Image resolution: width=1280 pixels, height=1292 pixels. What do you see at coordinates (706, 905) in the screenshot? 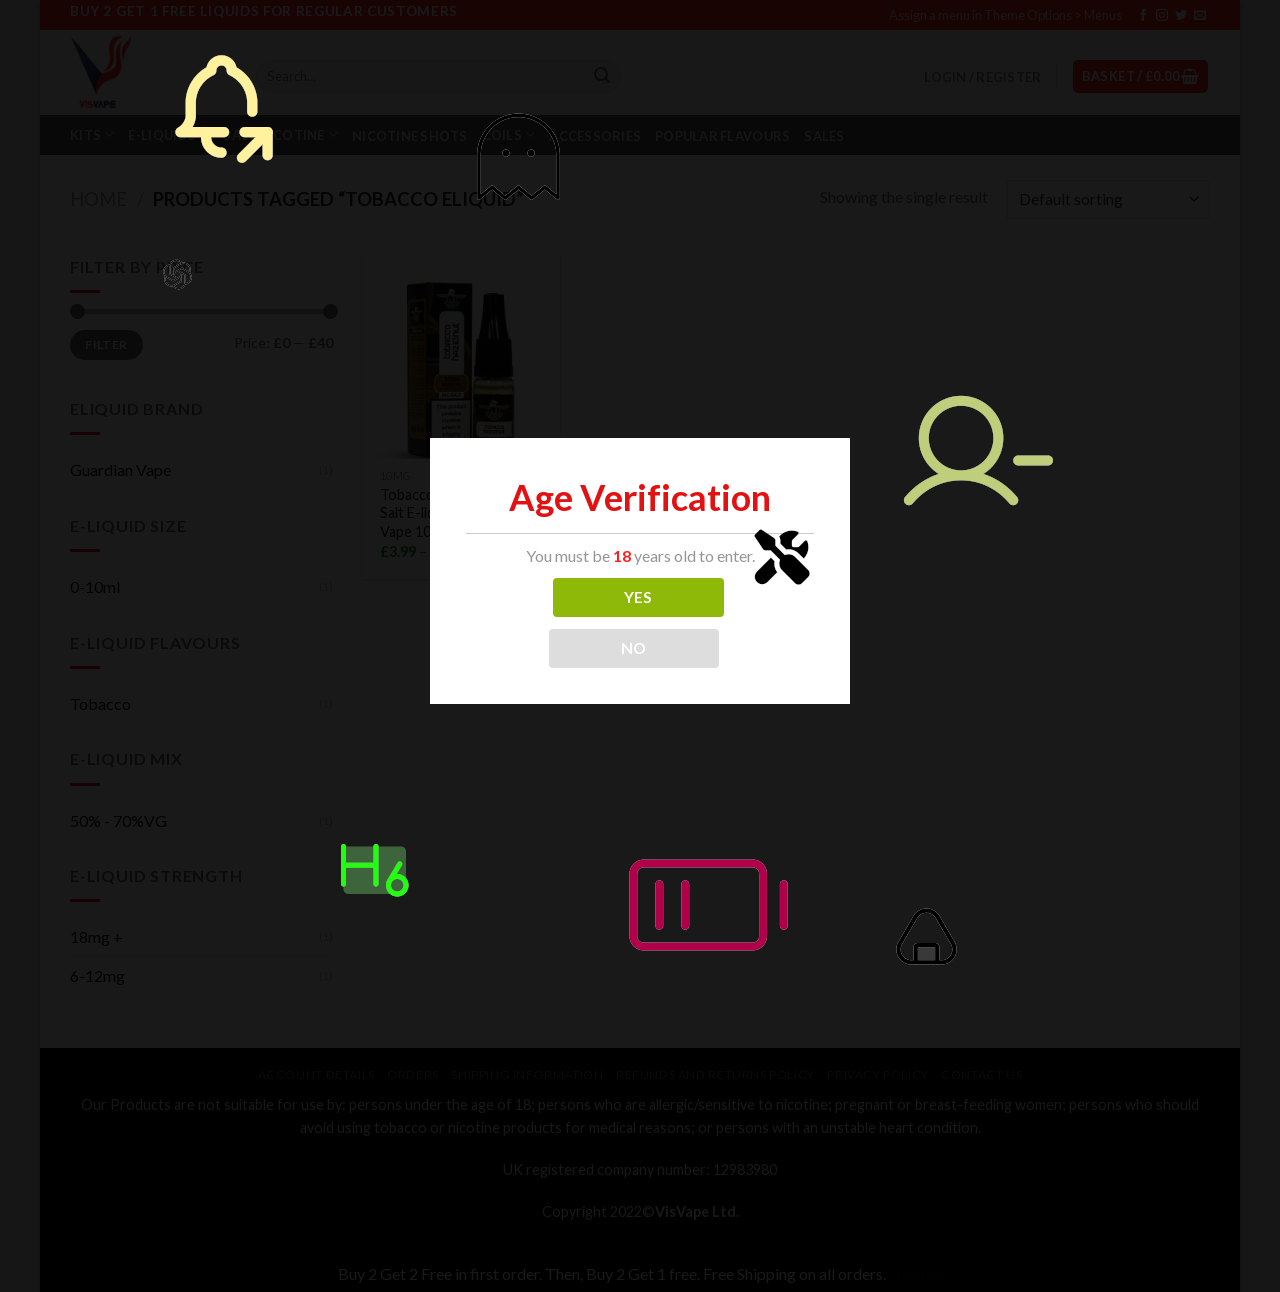
I see `indicates medium battery level` at bounding box center [706, 905].